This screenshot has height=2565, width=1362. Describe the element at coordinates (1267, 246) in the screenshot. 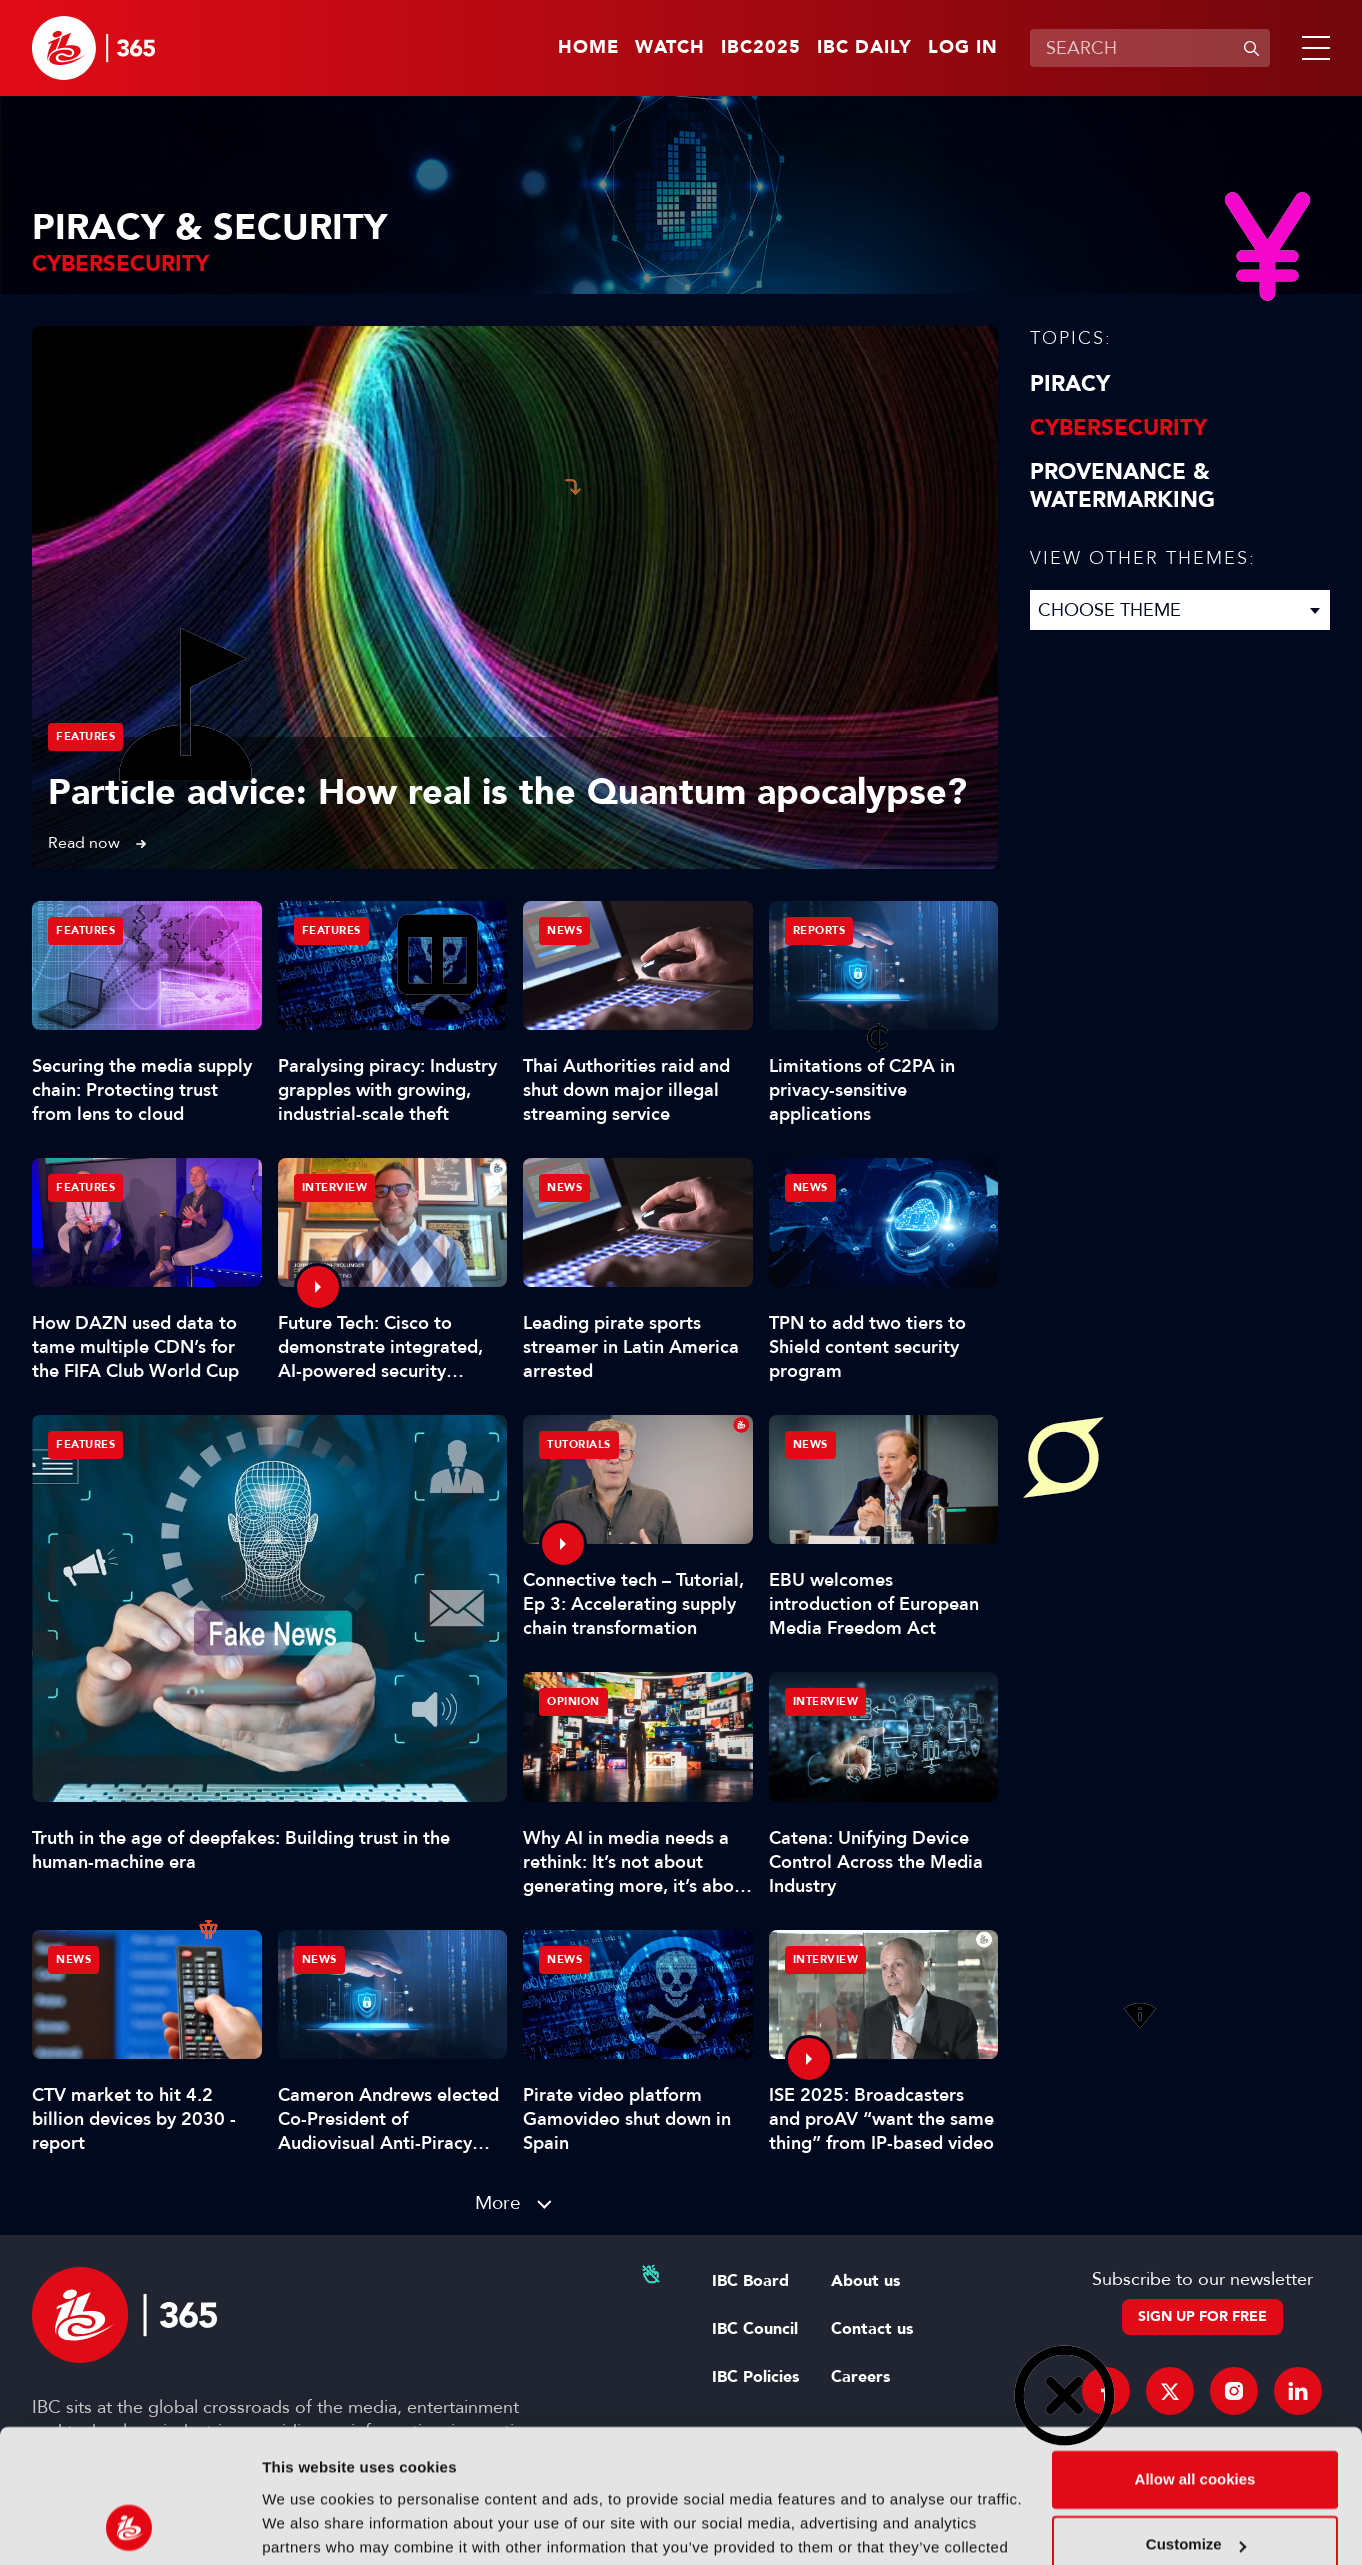

I see `select Japanese yen as currency` at that location.